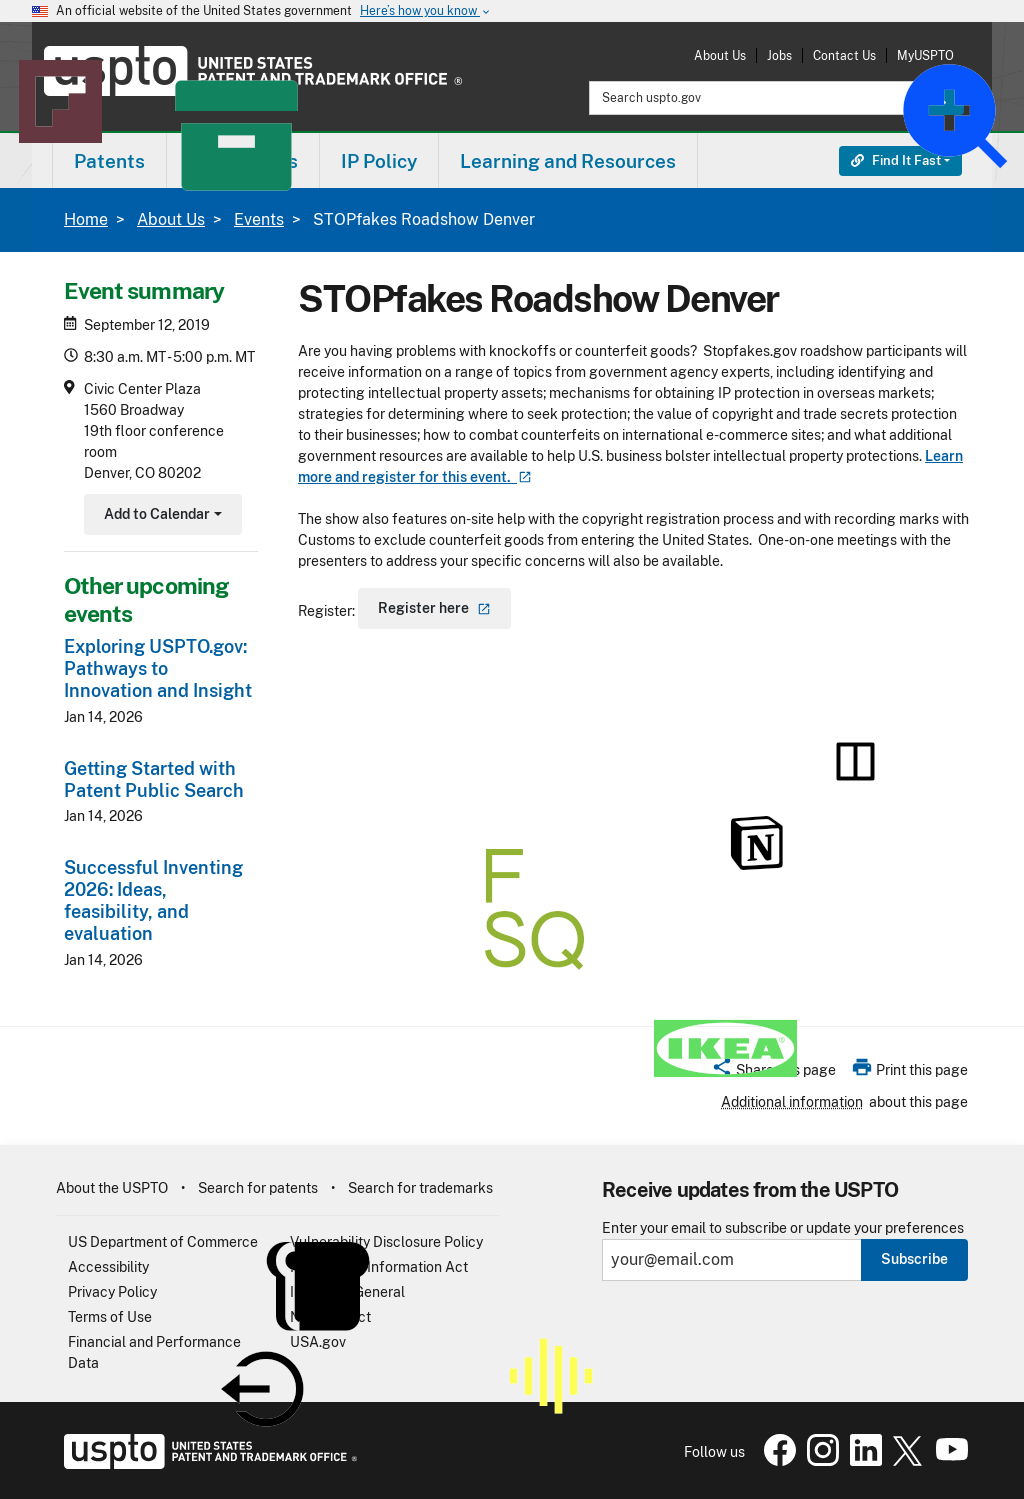 The image size is (1024, 1499). I want to click on IKEA brand logo, so click(725, 1048).